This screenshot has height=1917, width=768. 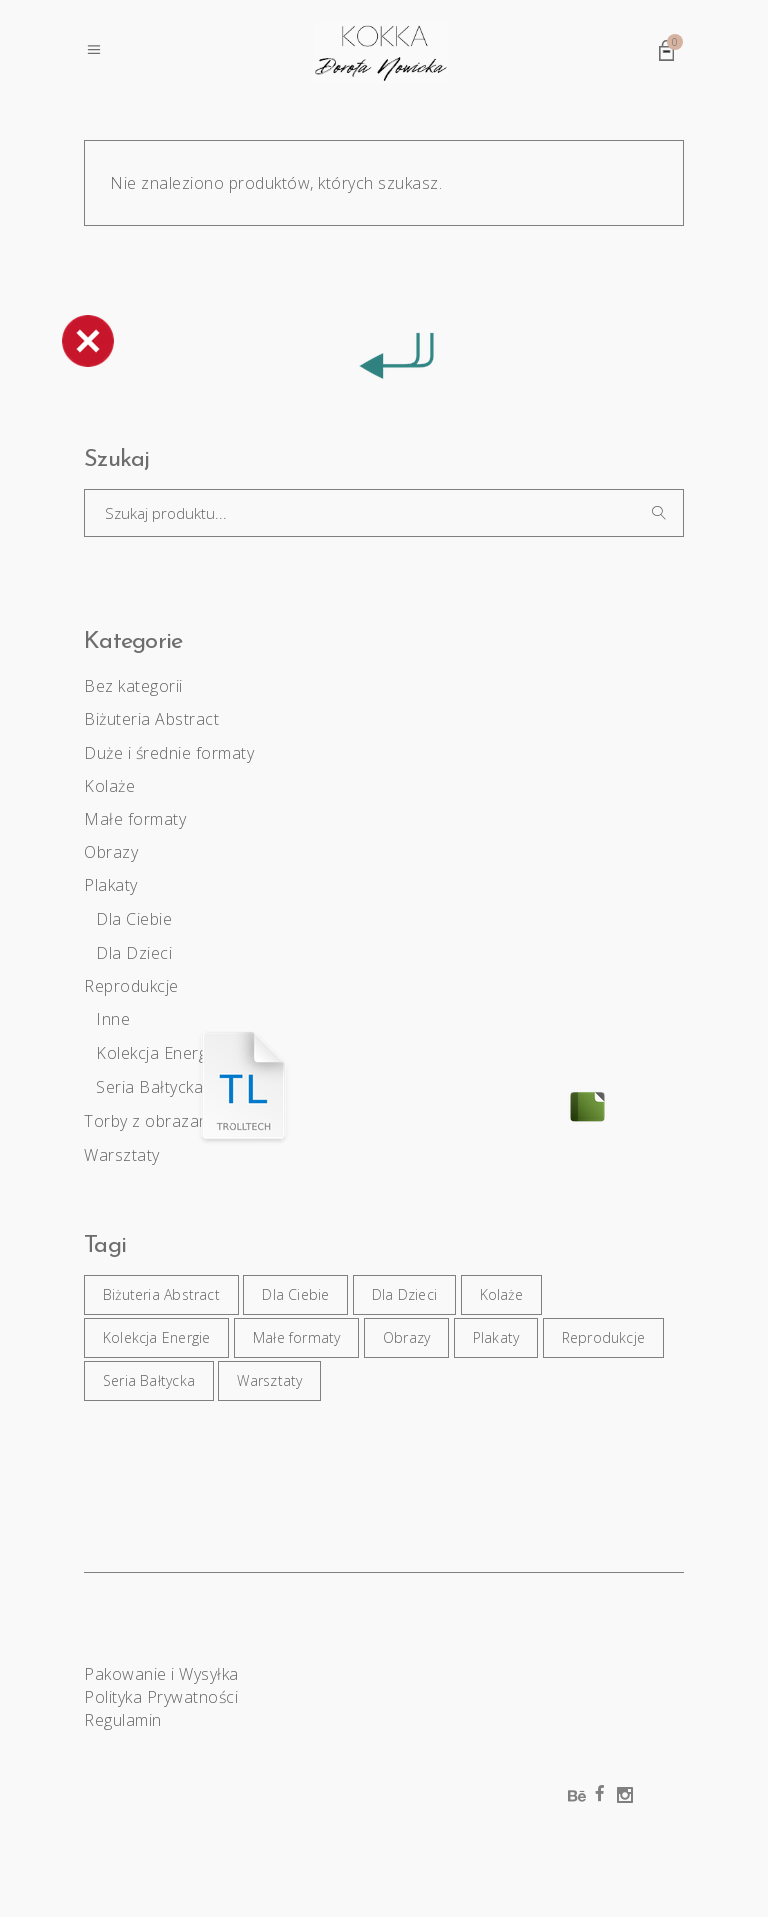 I want to click on cancel or stop the current action, so click(x=88, y=341).